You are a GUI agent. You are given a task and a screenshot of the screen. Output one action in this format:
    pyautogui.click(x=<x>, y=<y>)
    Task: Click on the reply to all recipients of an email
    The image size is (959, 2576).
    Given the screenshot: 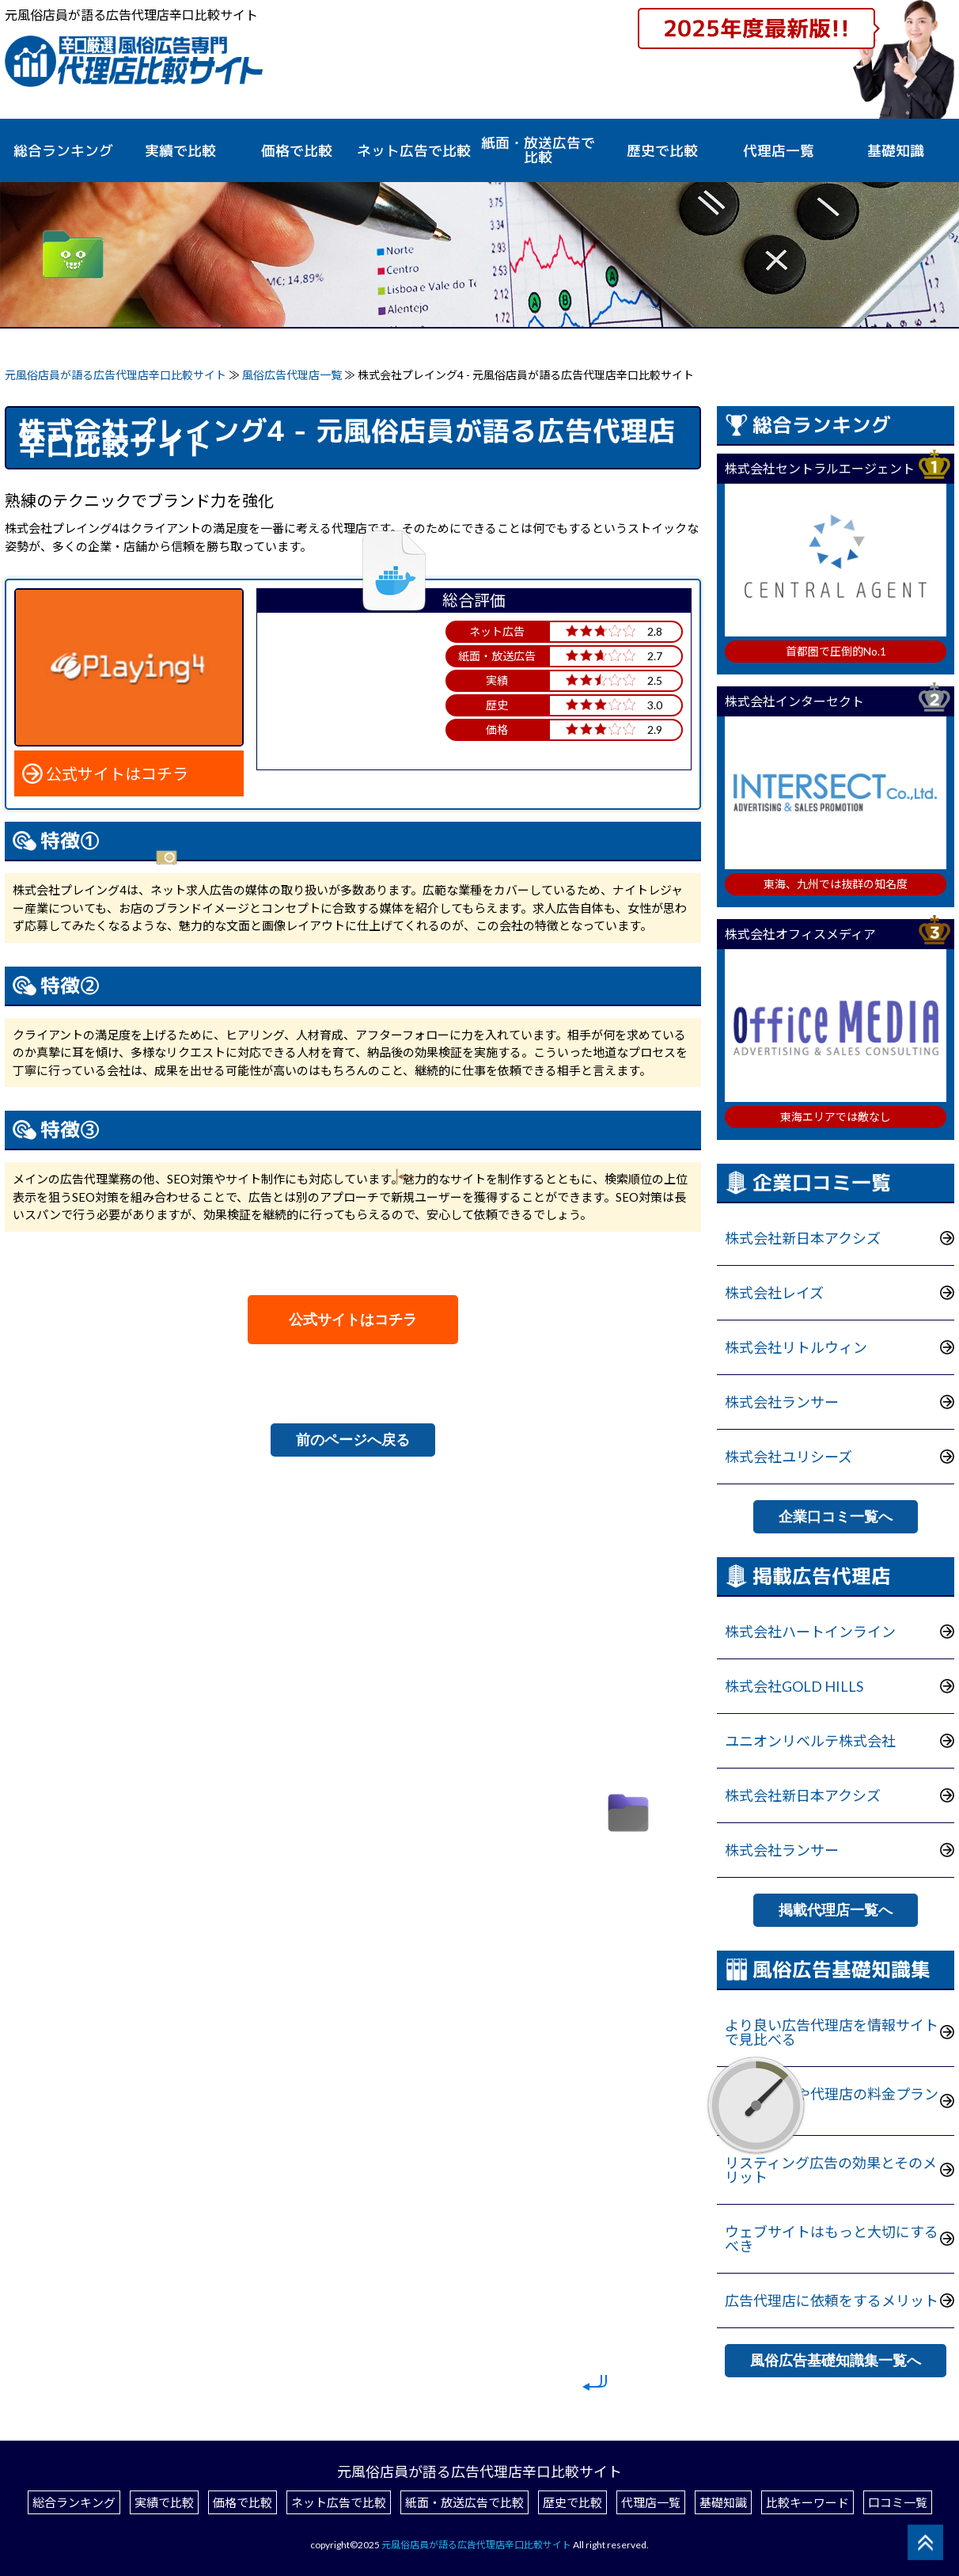 What is the action you would take?
    pyautogui.click(x=594, y=2381)
    